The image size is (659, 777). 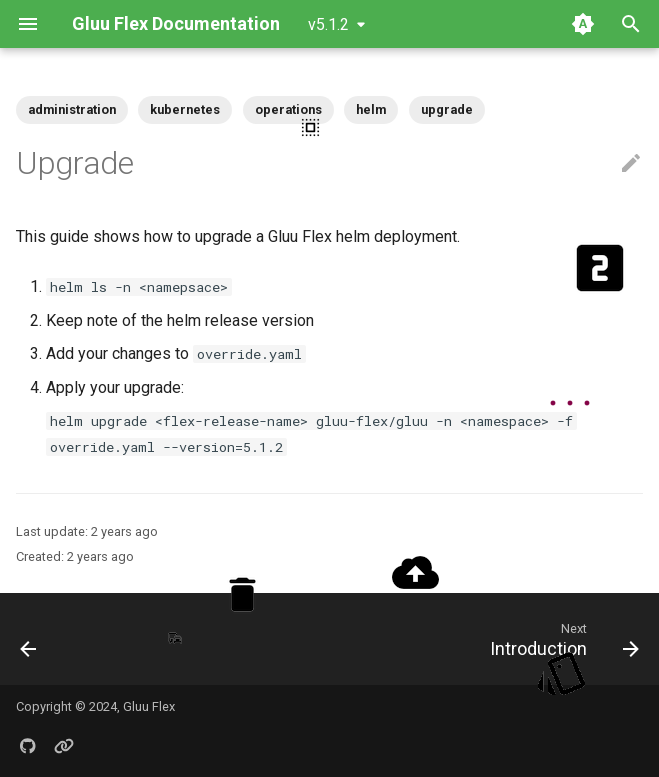 I want to click on upload file to cloud storage, so click(x=415, y=572).